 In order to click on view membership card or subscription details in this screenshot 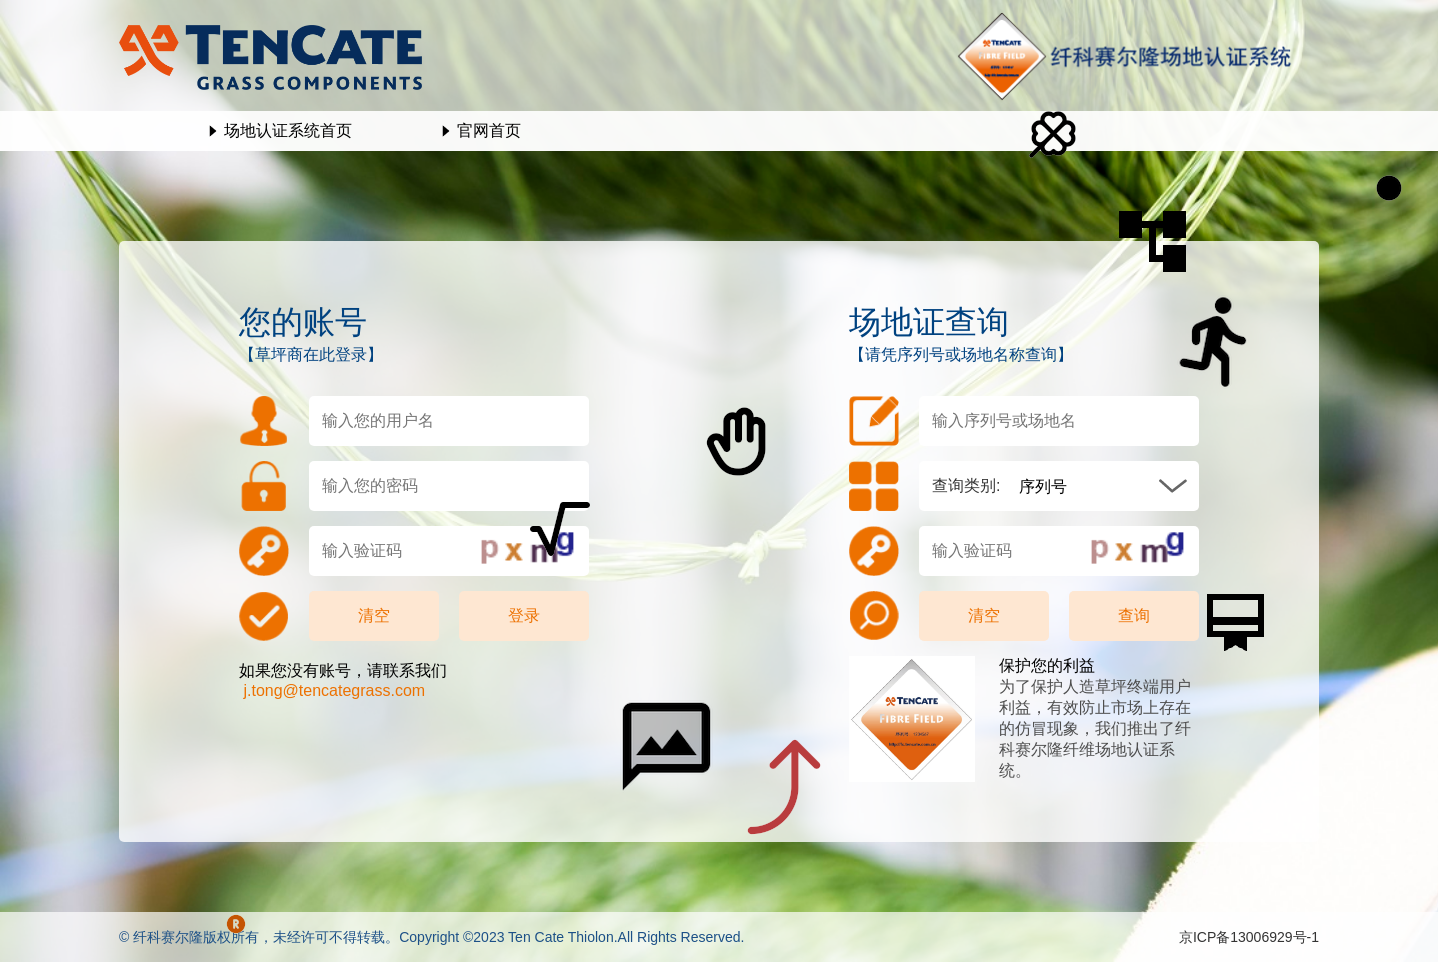, I will do `click(1235, 622)`.